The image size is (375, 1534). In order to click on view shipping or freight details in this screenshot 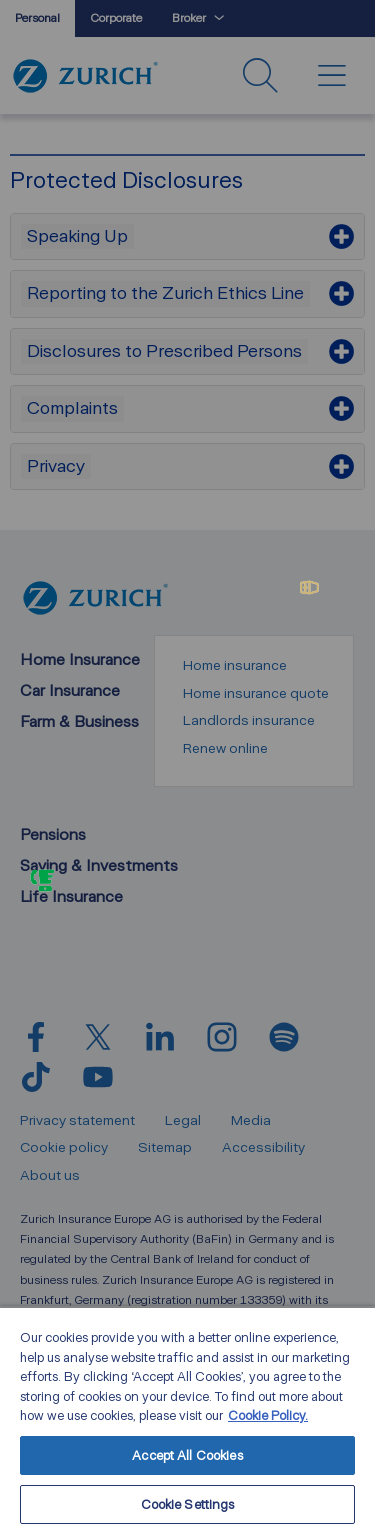, I will do `click(309, 587)`.